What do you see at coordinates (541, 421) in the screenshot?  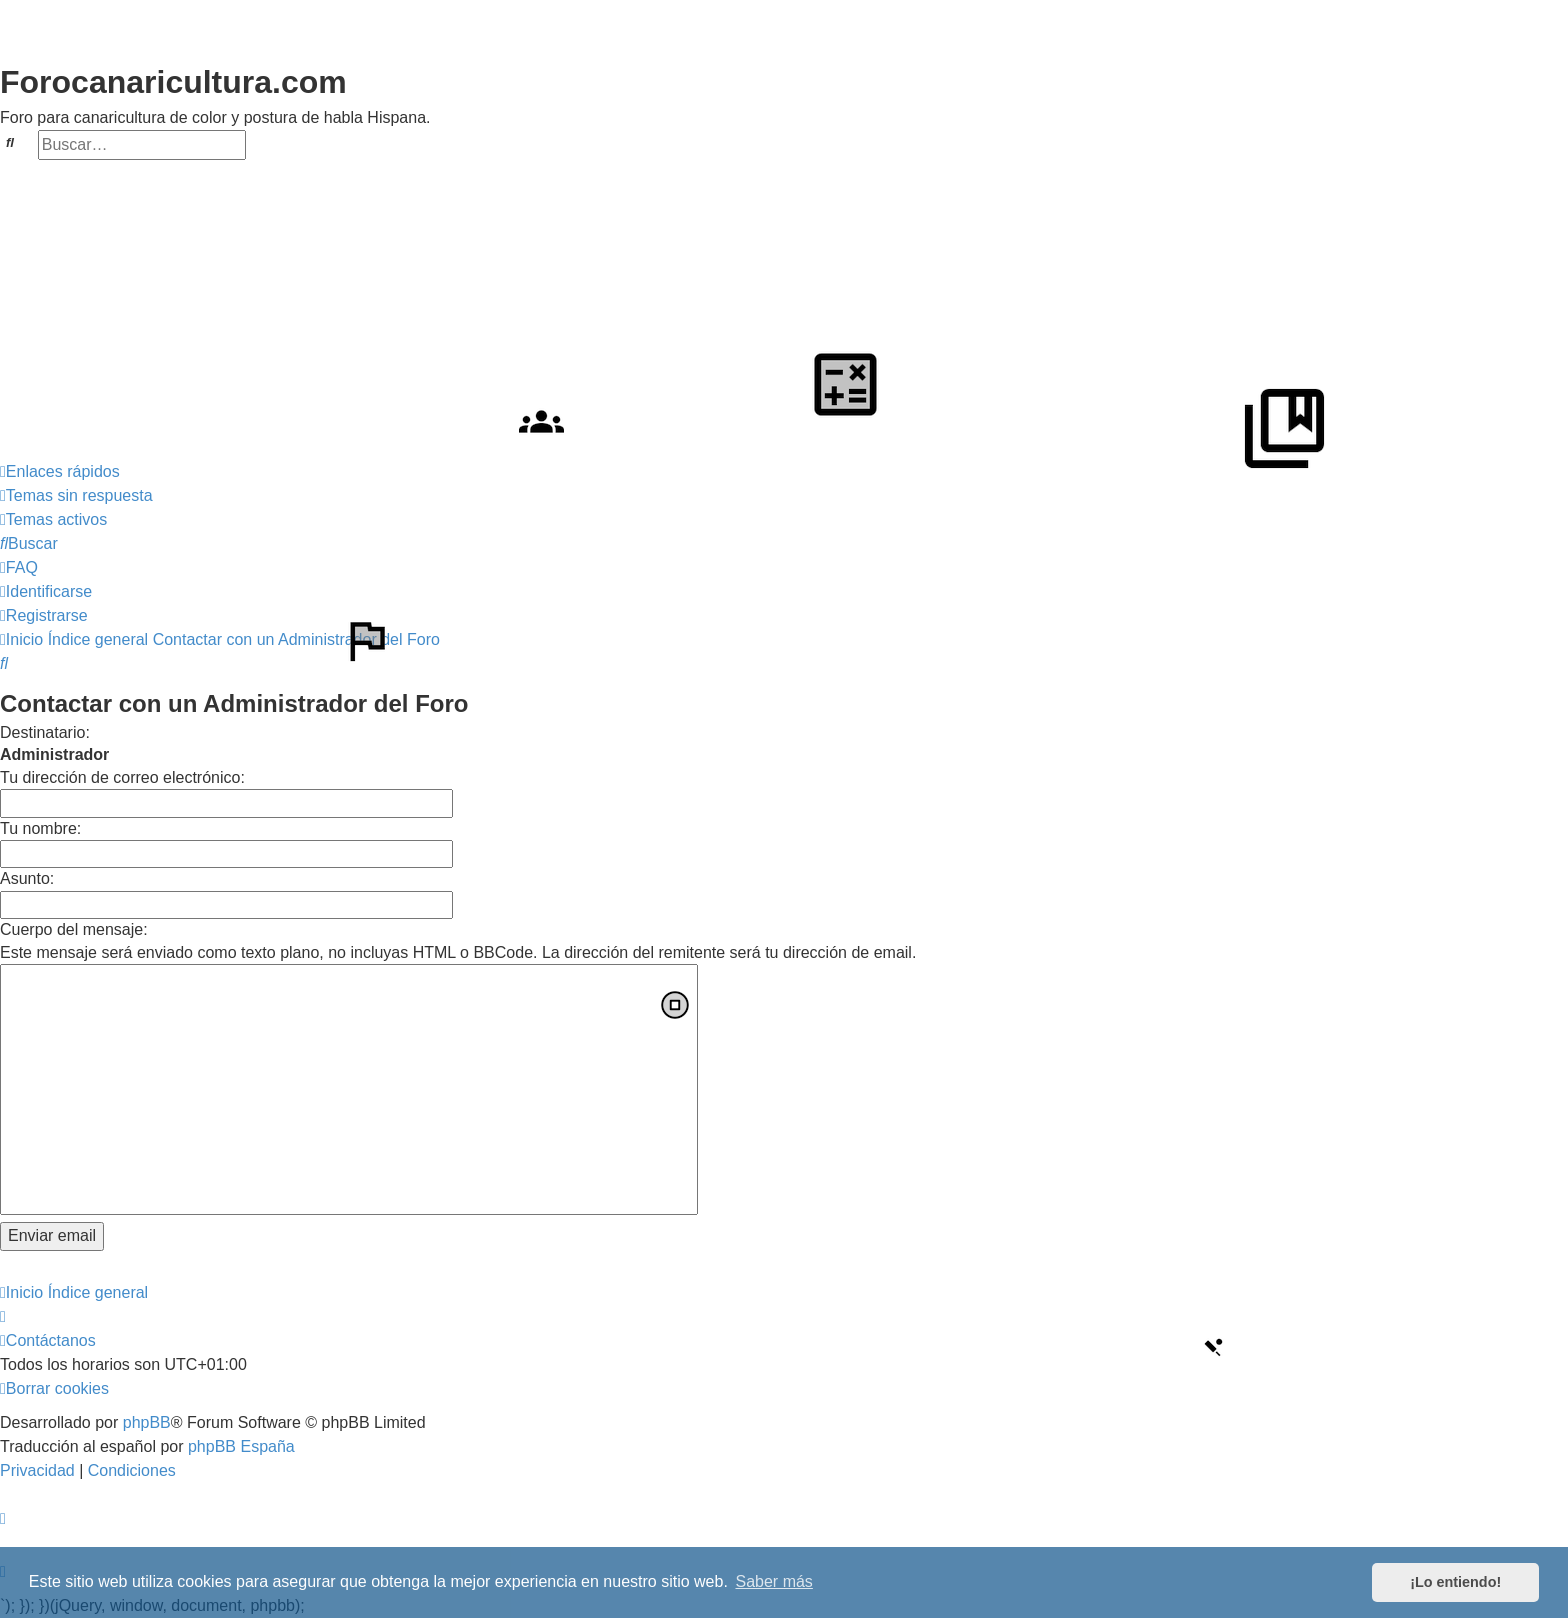 I see `view or manage groups` at bounding box center [541, 421].